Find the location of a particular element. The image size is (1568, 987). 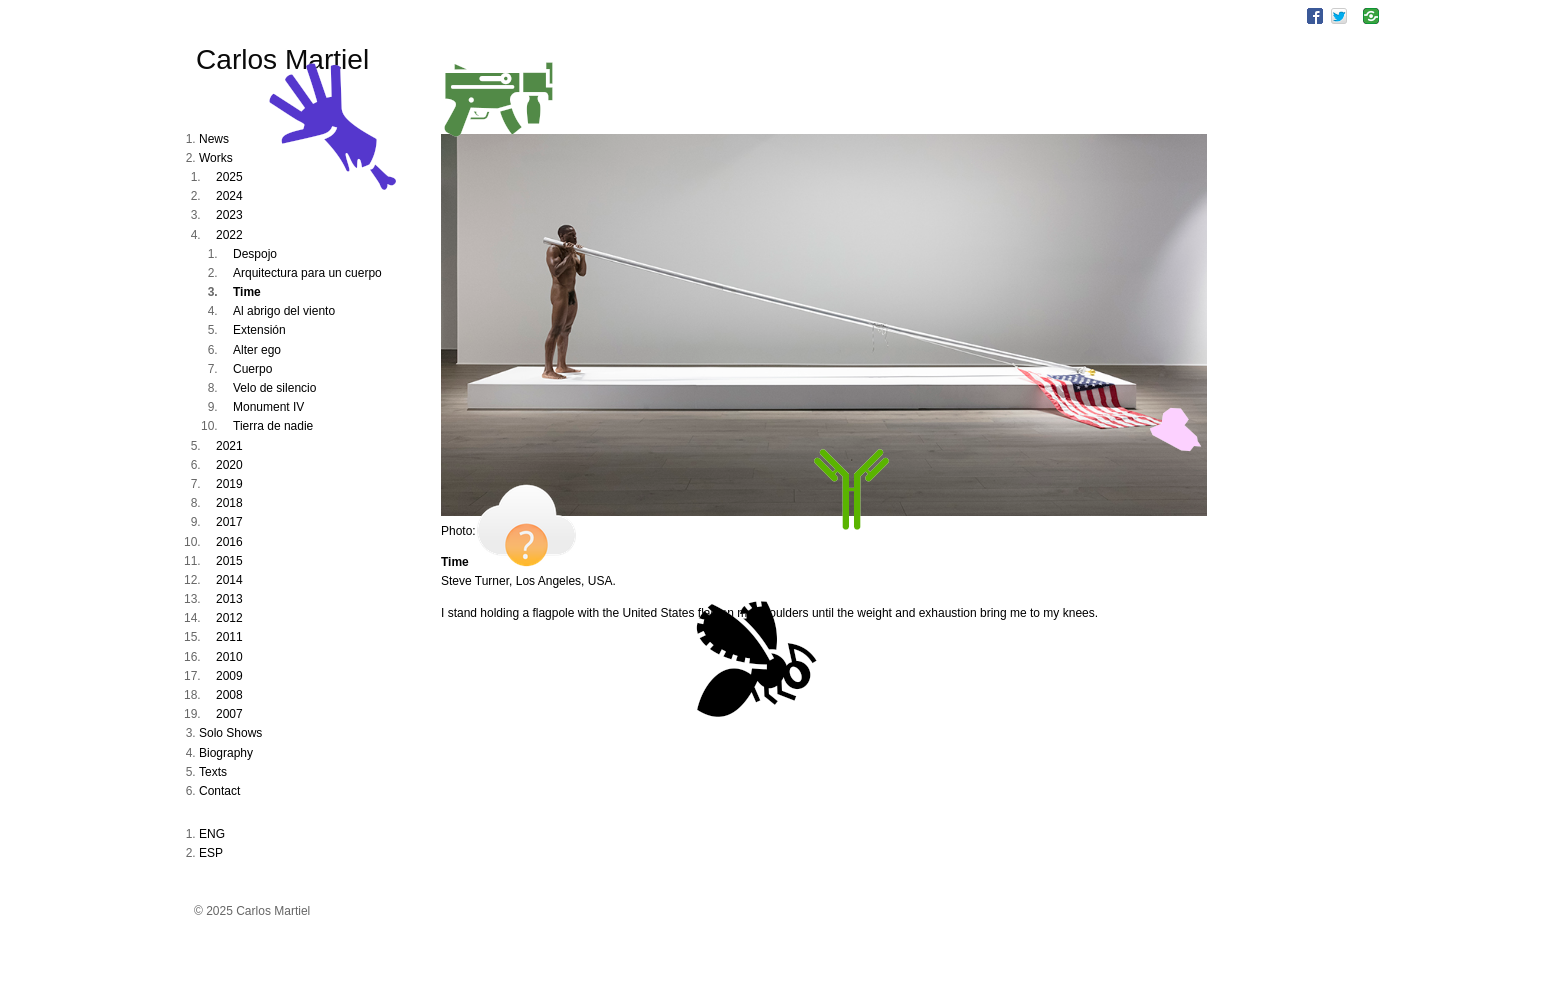

select iraq as your country or region is located at coordinates (1175, 429).